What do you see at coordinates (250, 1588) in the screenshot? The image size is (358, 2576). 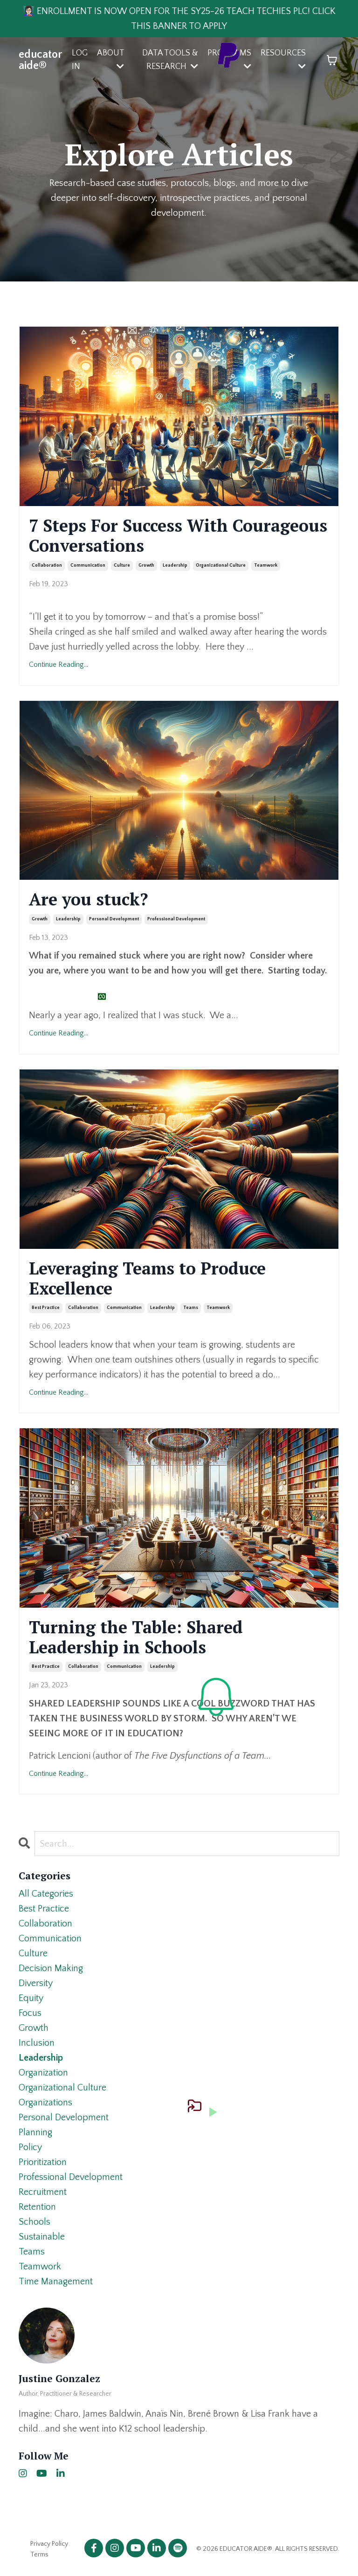 I see `indicates battery is fully charged` at bounding box center [250, 1588].